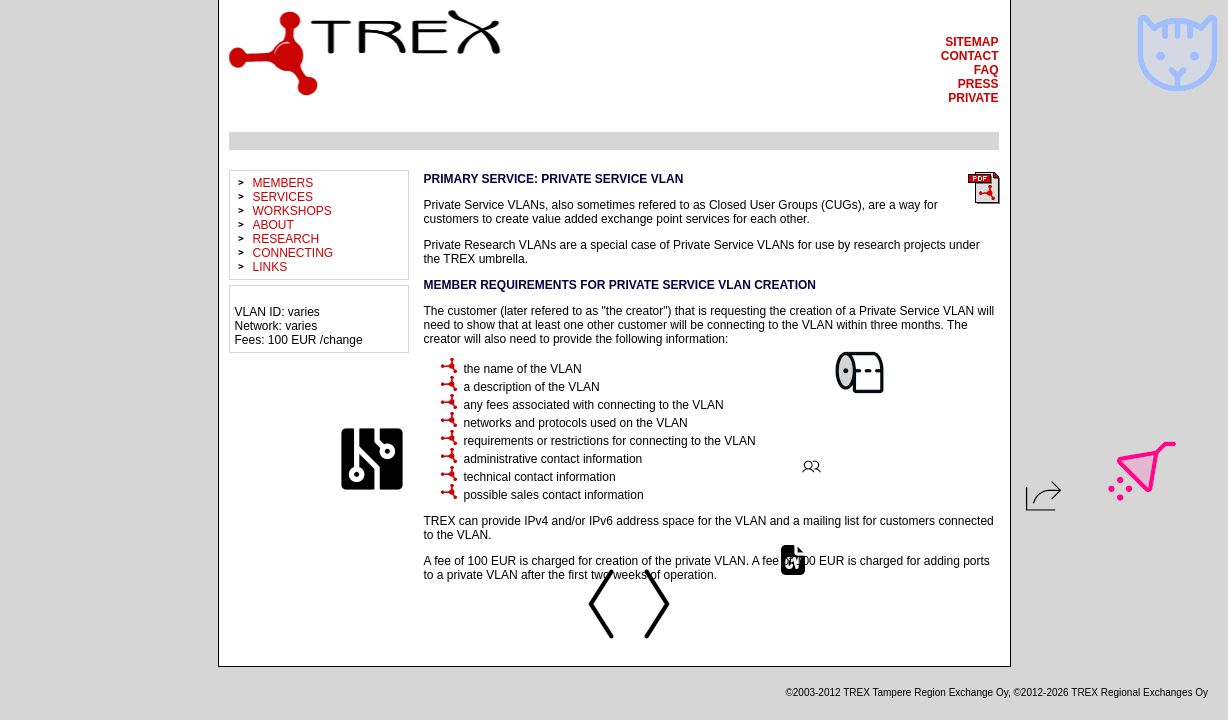 The image size is (1228, 720). Describe the element at coordinates (1177, 51) in the screenshot. I see `view pet or animal-related content` at that location.